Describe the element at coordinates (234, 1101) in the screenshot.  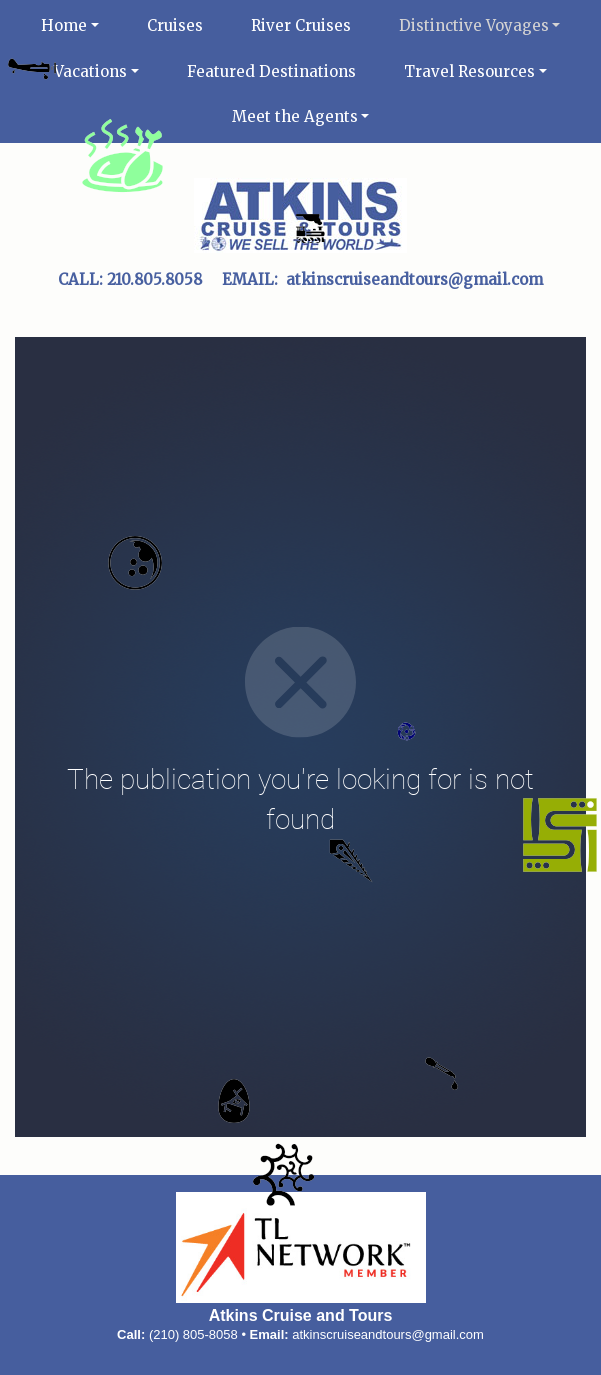
I see `view creature or monster egg details` at that location.